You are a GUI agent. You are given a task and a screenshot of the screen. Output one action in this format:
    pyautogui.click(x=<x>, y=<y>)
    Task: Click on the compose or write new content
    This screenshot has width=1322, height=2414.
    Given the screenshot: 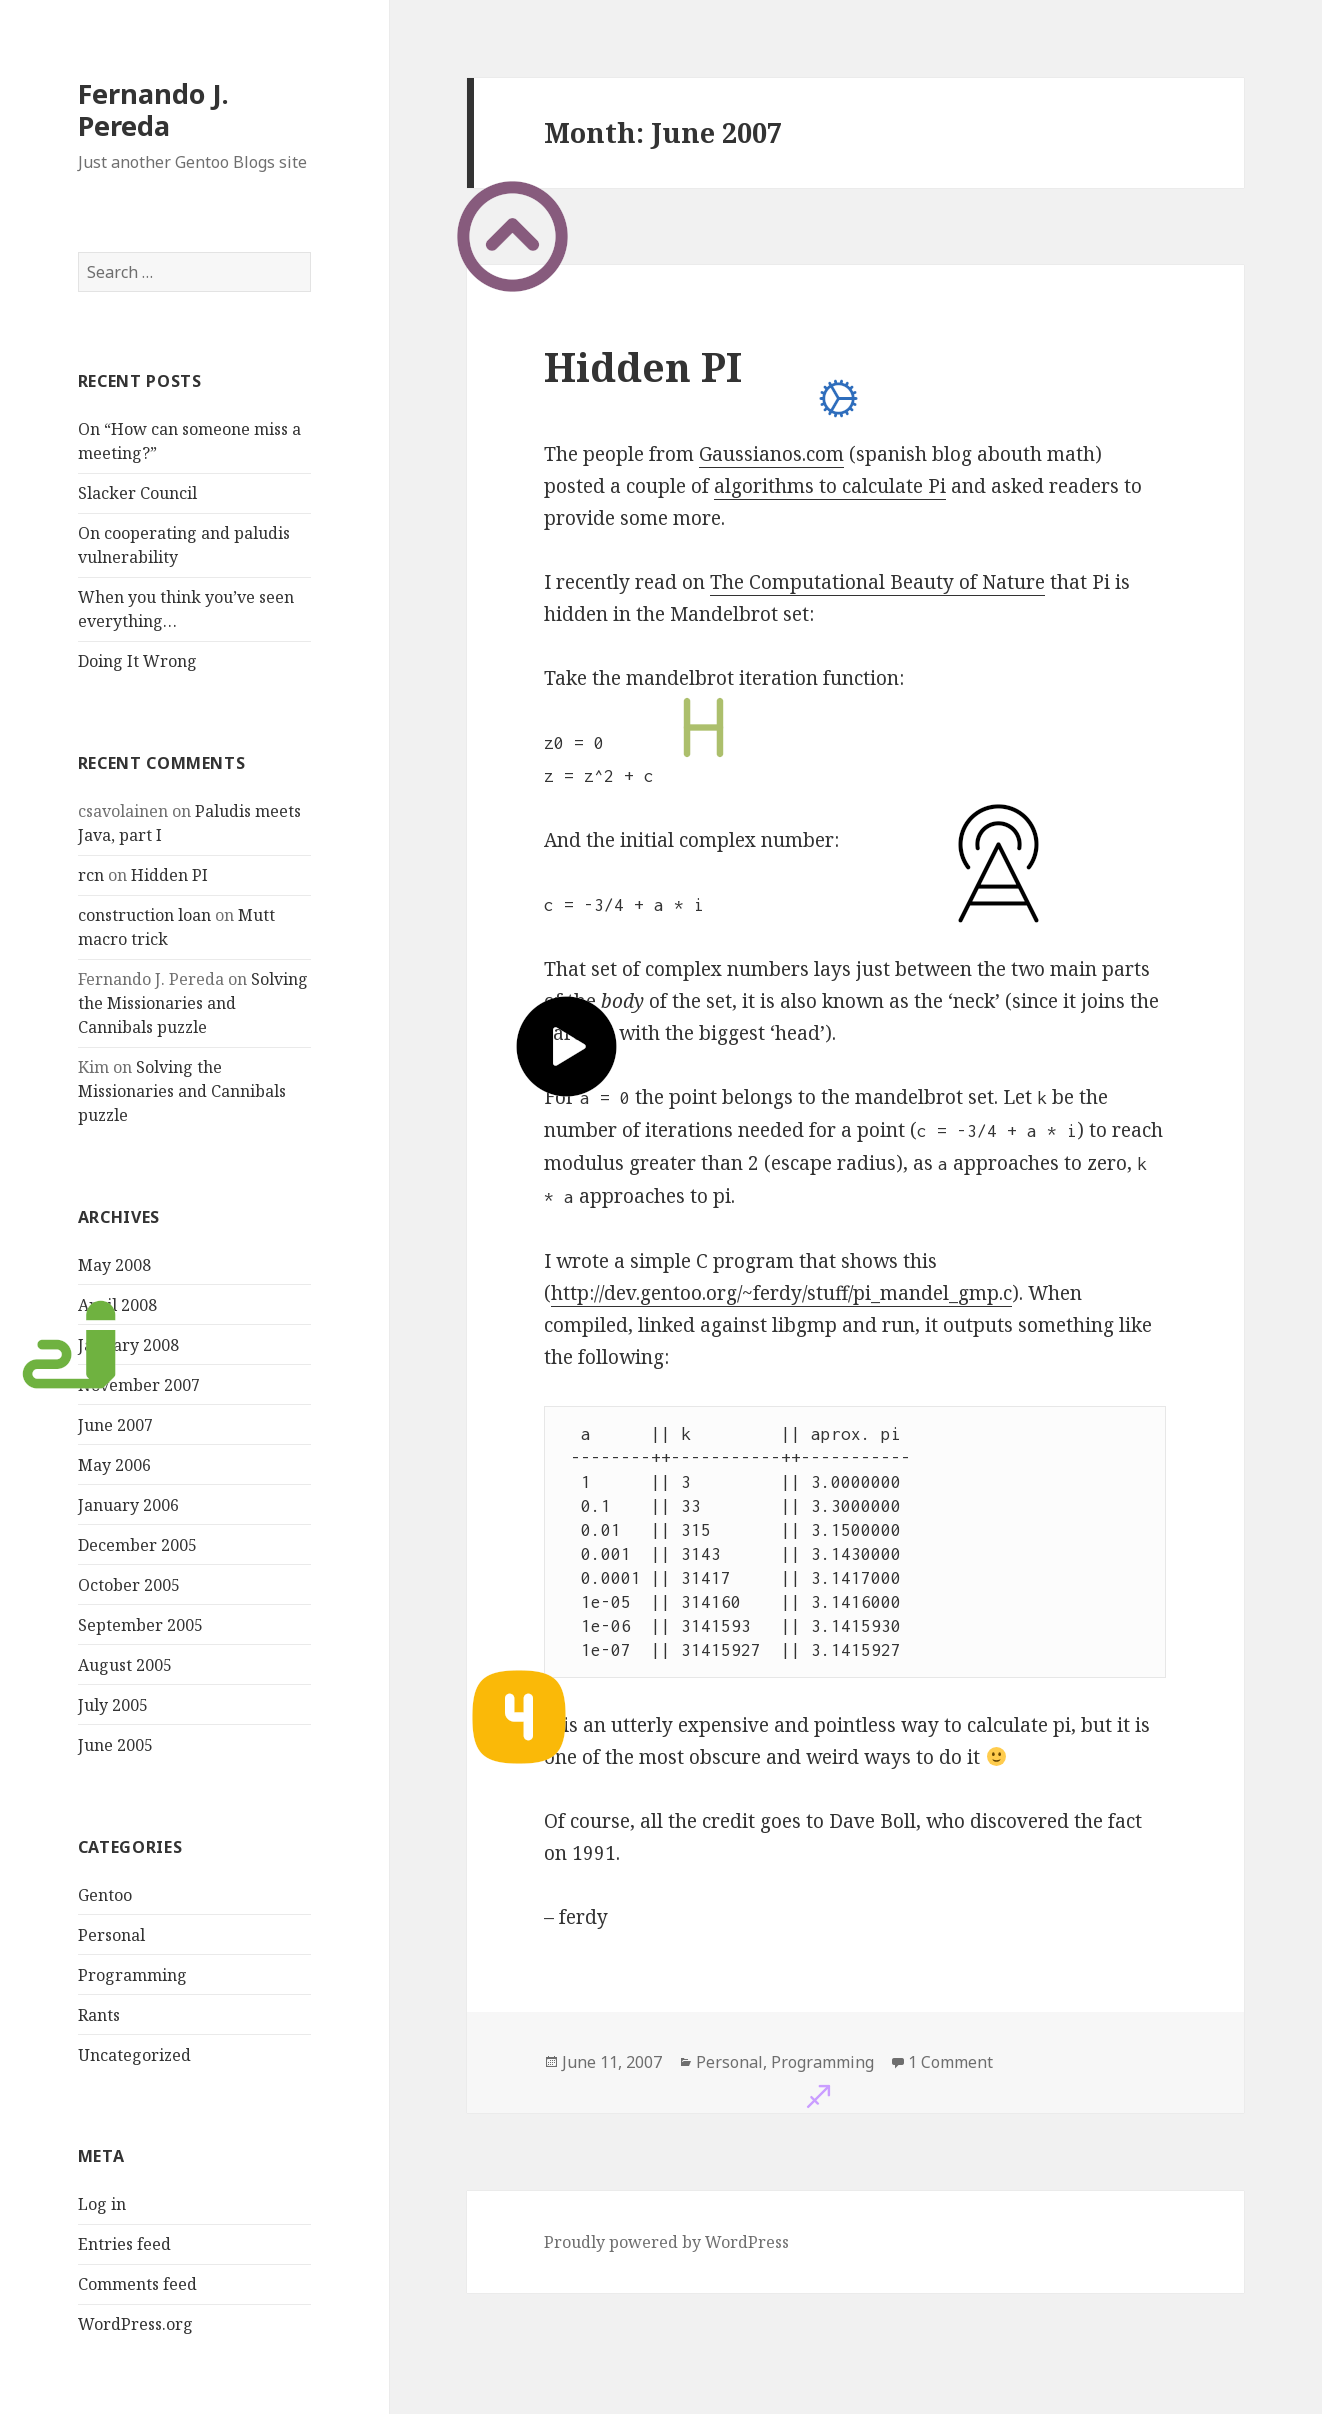 What is the action you would take?
    pyautogui.click(x=71, y=1349)
    